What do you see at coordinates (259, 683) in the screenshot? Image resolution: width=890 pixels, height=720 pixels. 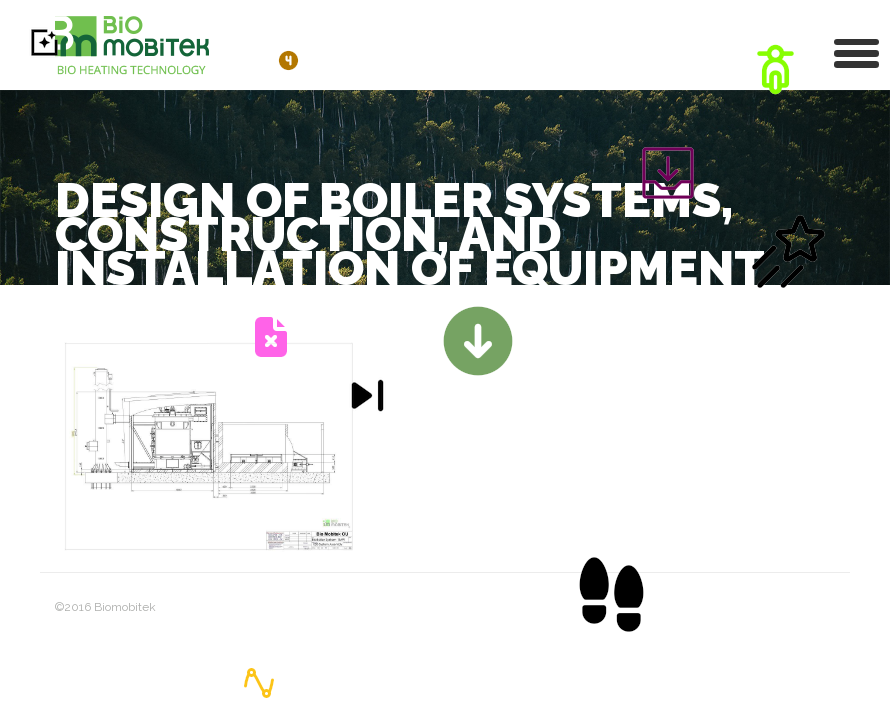 I see `toggle between maximum and minimum values` at bounding box center [259, 683].